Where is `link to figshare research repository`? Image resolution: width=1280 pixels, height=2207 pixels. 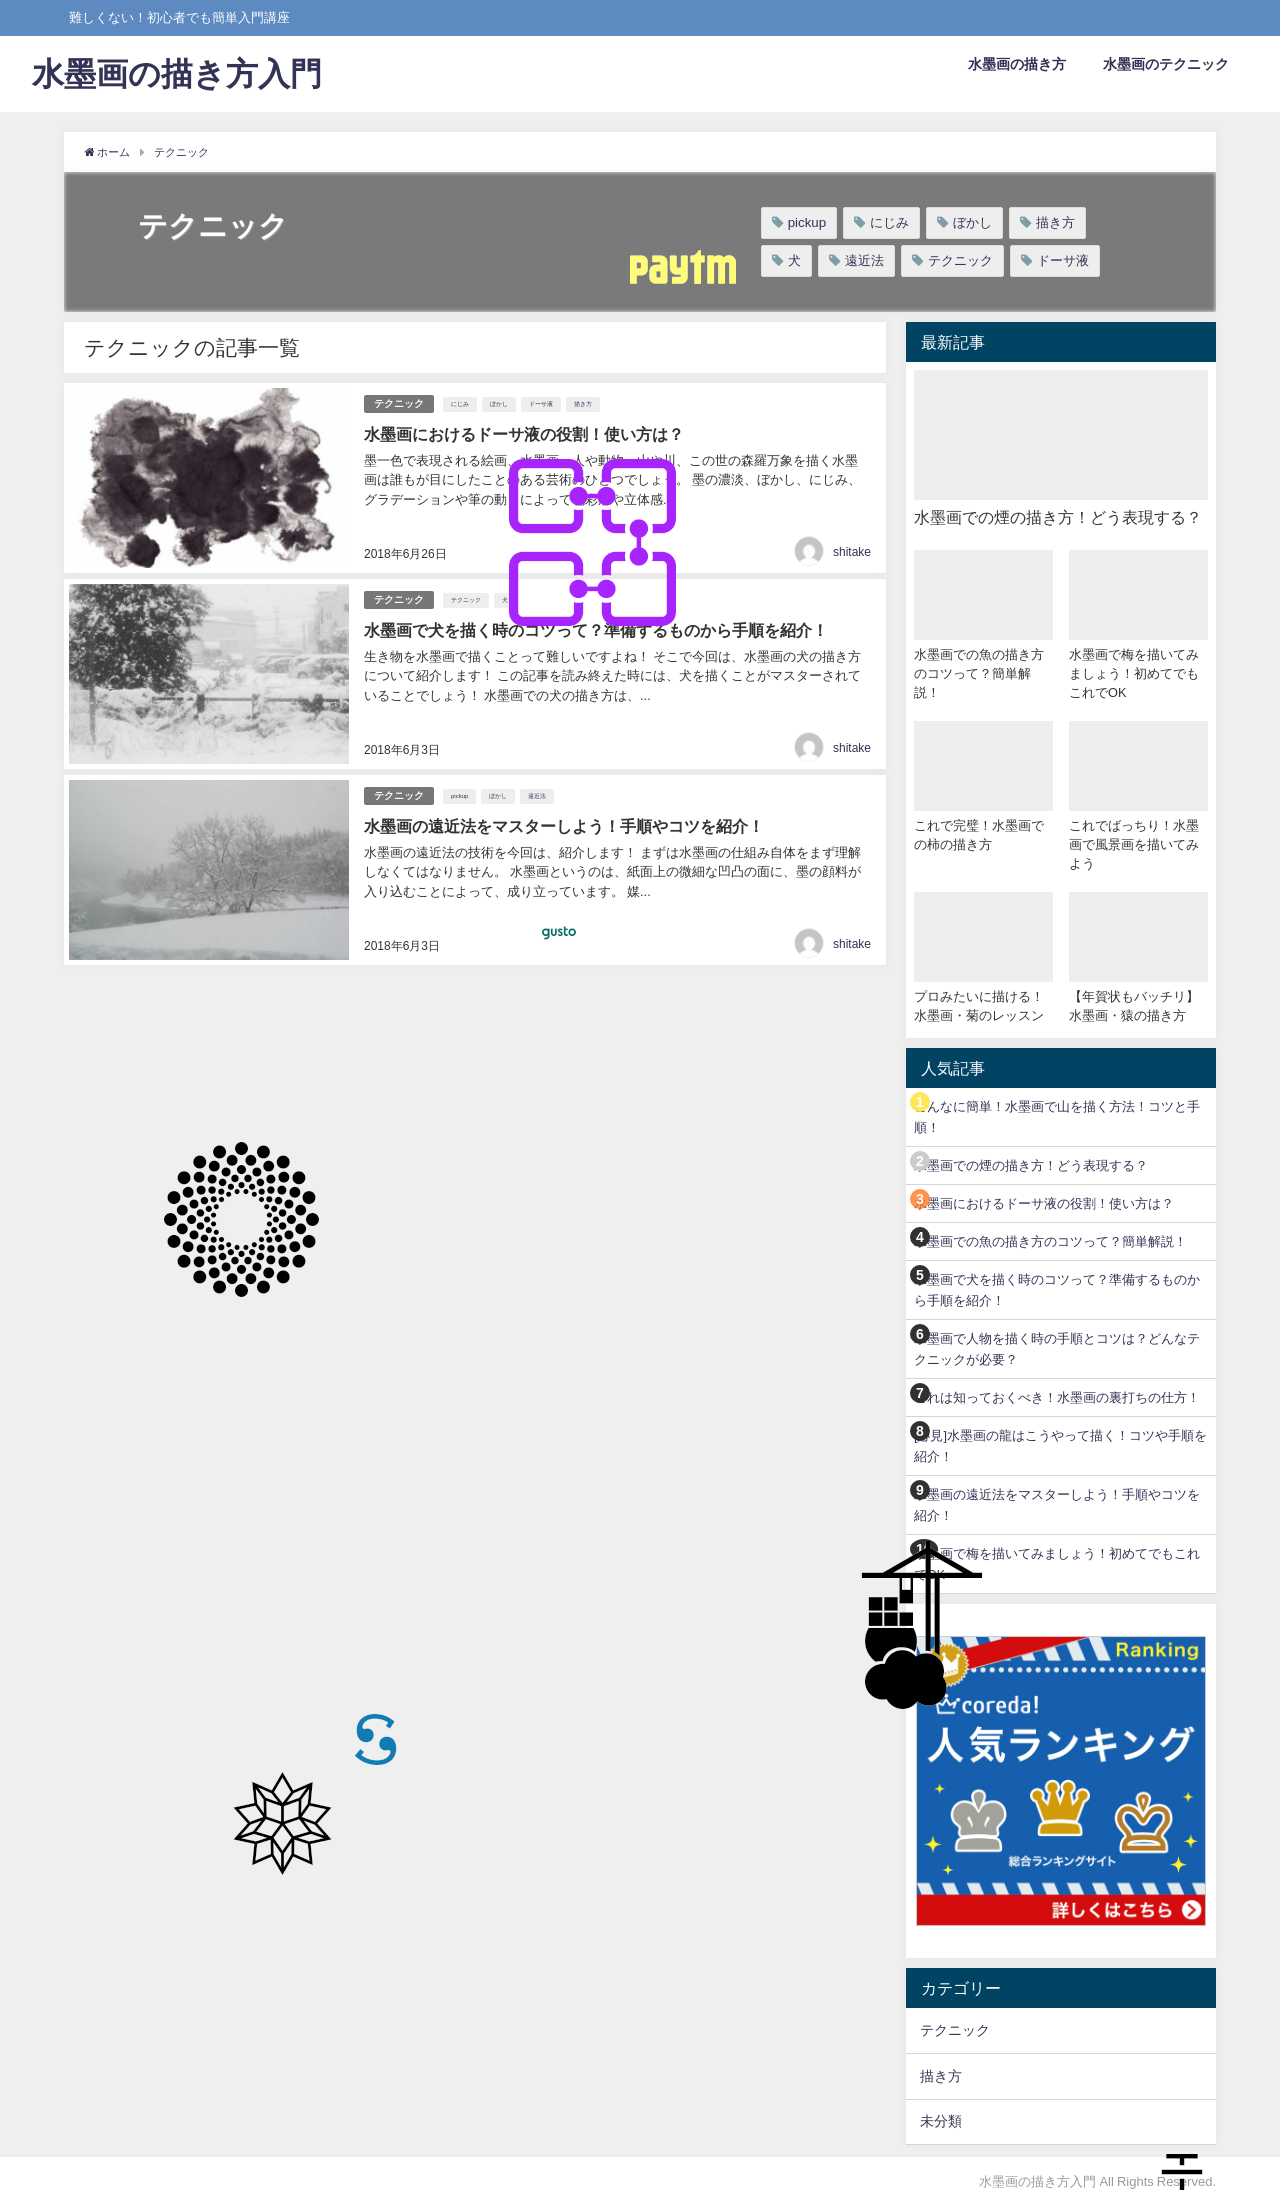
link to figshare research repository is located at coordinates (241, 1219).